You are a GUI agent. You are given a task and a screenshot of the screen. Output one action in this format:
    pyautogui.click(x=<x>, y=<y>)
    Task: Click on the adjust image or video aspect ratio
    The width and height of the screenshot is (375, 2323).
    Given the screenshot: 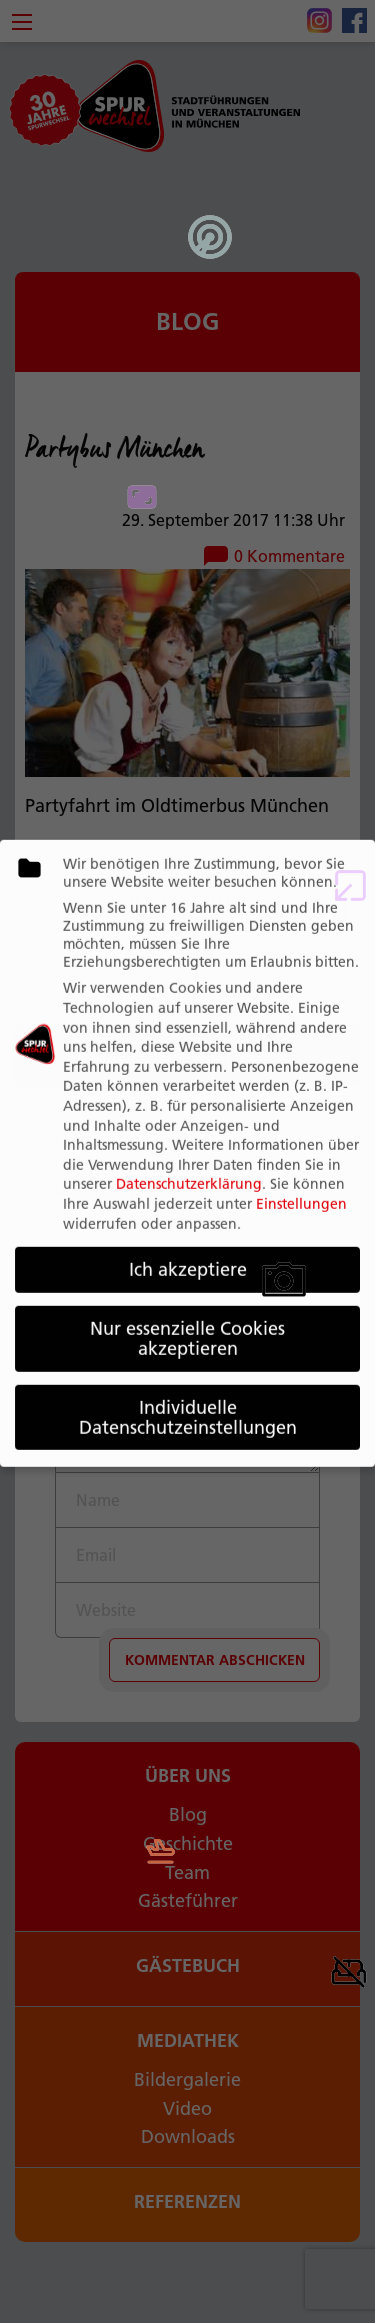 What is the action you would take?
    pyautogui.click(x=142, y=497)
    